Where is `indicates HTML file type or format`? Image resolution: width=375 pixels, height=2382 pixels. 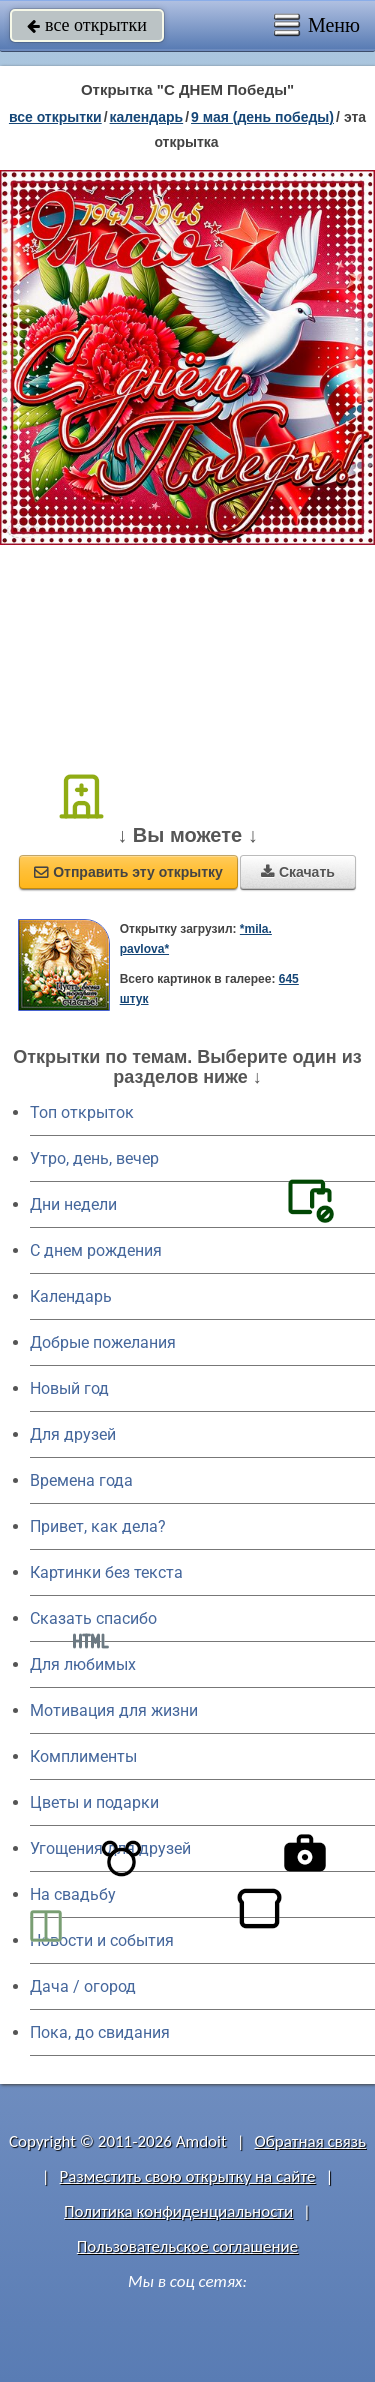 indicates HTML file type or format is located at coordinates (91, 1641).